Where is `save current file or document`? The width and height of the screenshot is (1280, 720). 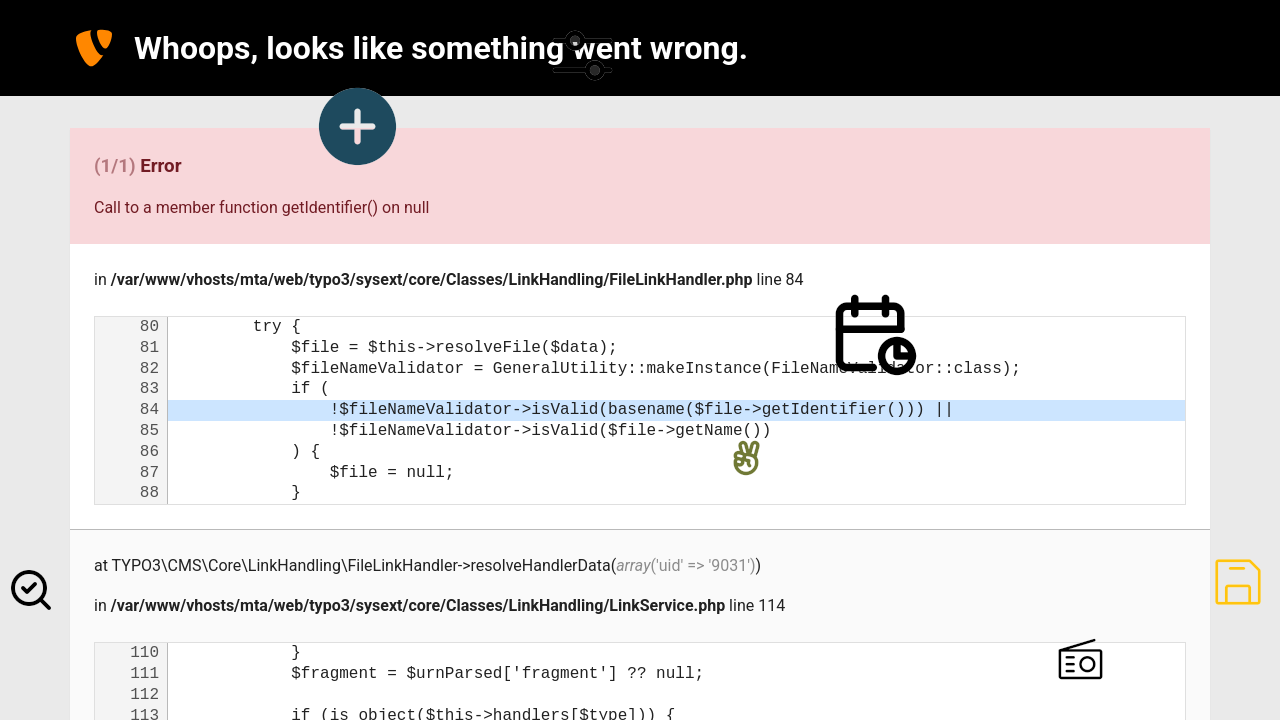
save current file or document is located at coordinates (1238, 582).